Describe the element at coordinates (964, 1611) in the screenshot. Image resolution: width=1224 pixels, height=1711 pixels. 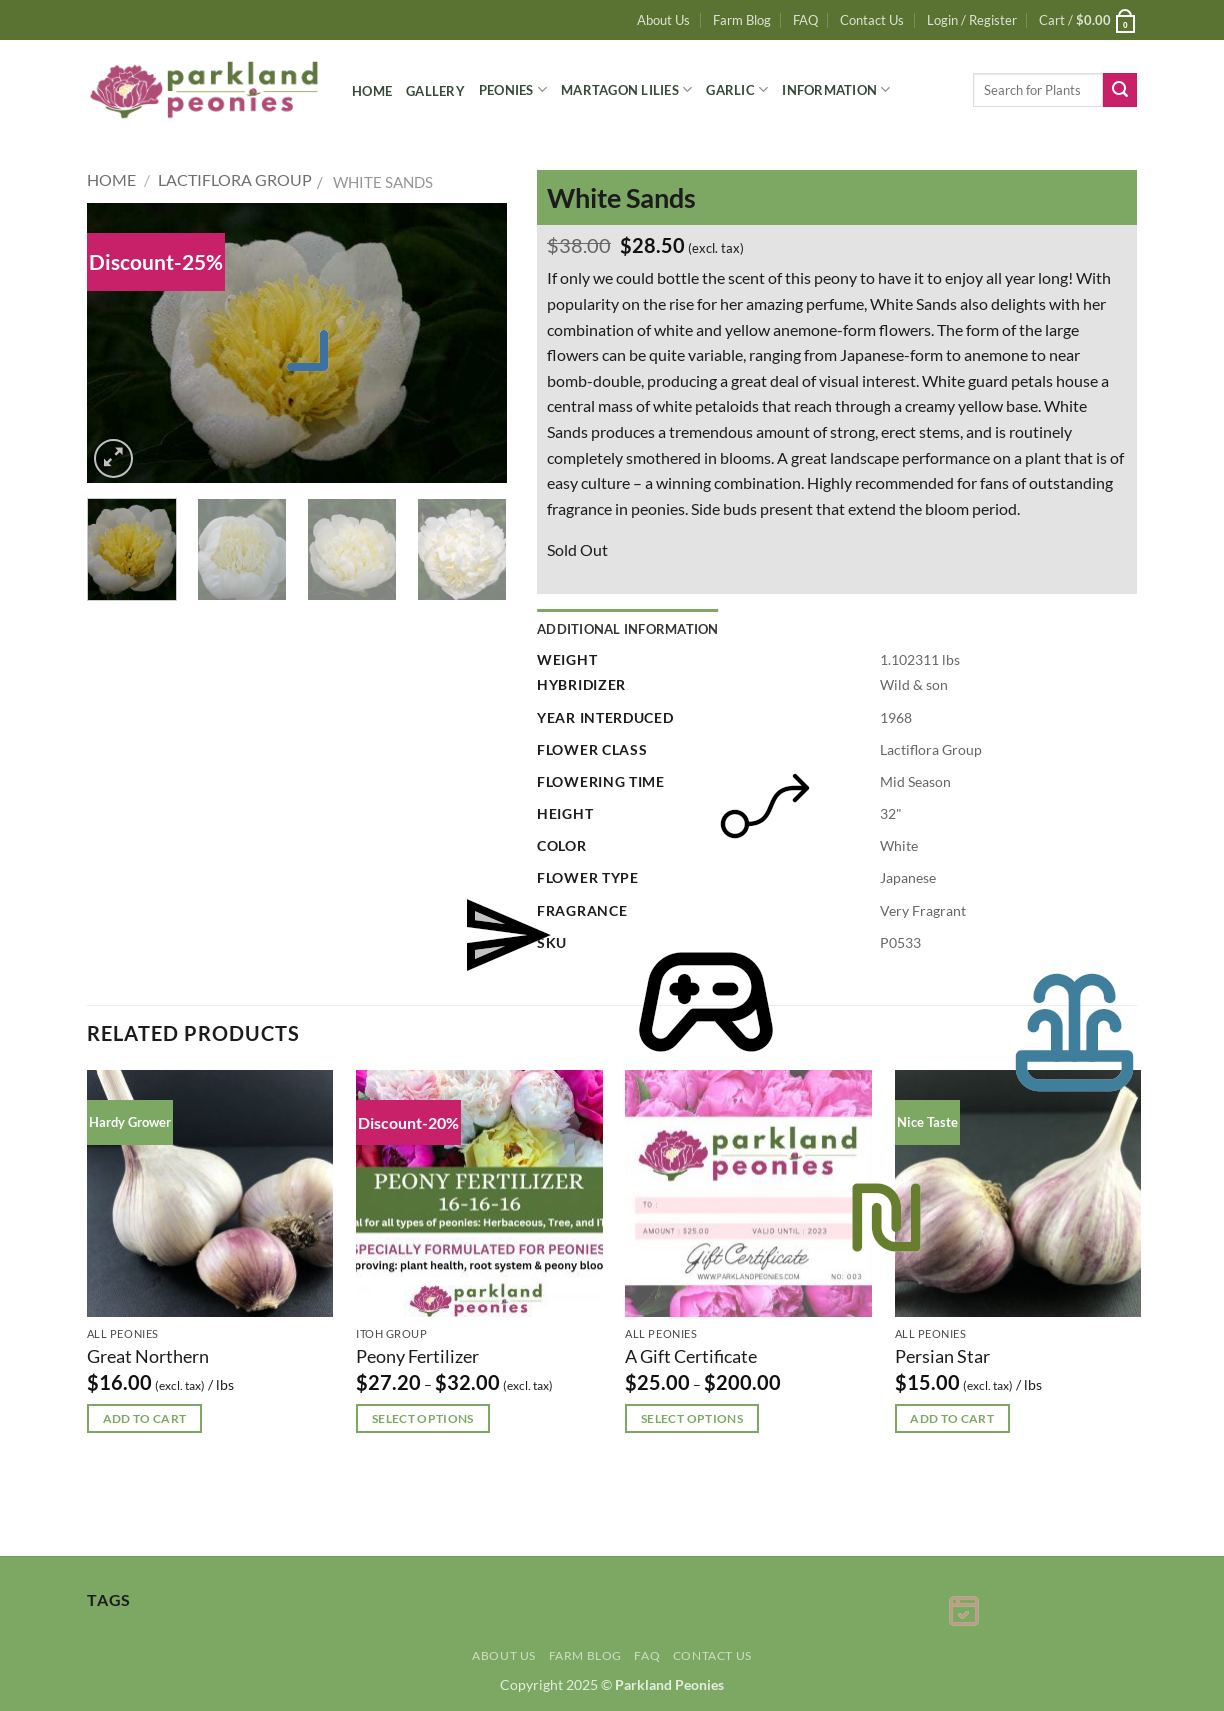
I see `browser verification complete` at that location.